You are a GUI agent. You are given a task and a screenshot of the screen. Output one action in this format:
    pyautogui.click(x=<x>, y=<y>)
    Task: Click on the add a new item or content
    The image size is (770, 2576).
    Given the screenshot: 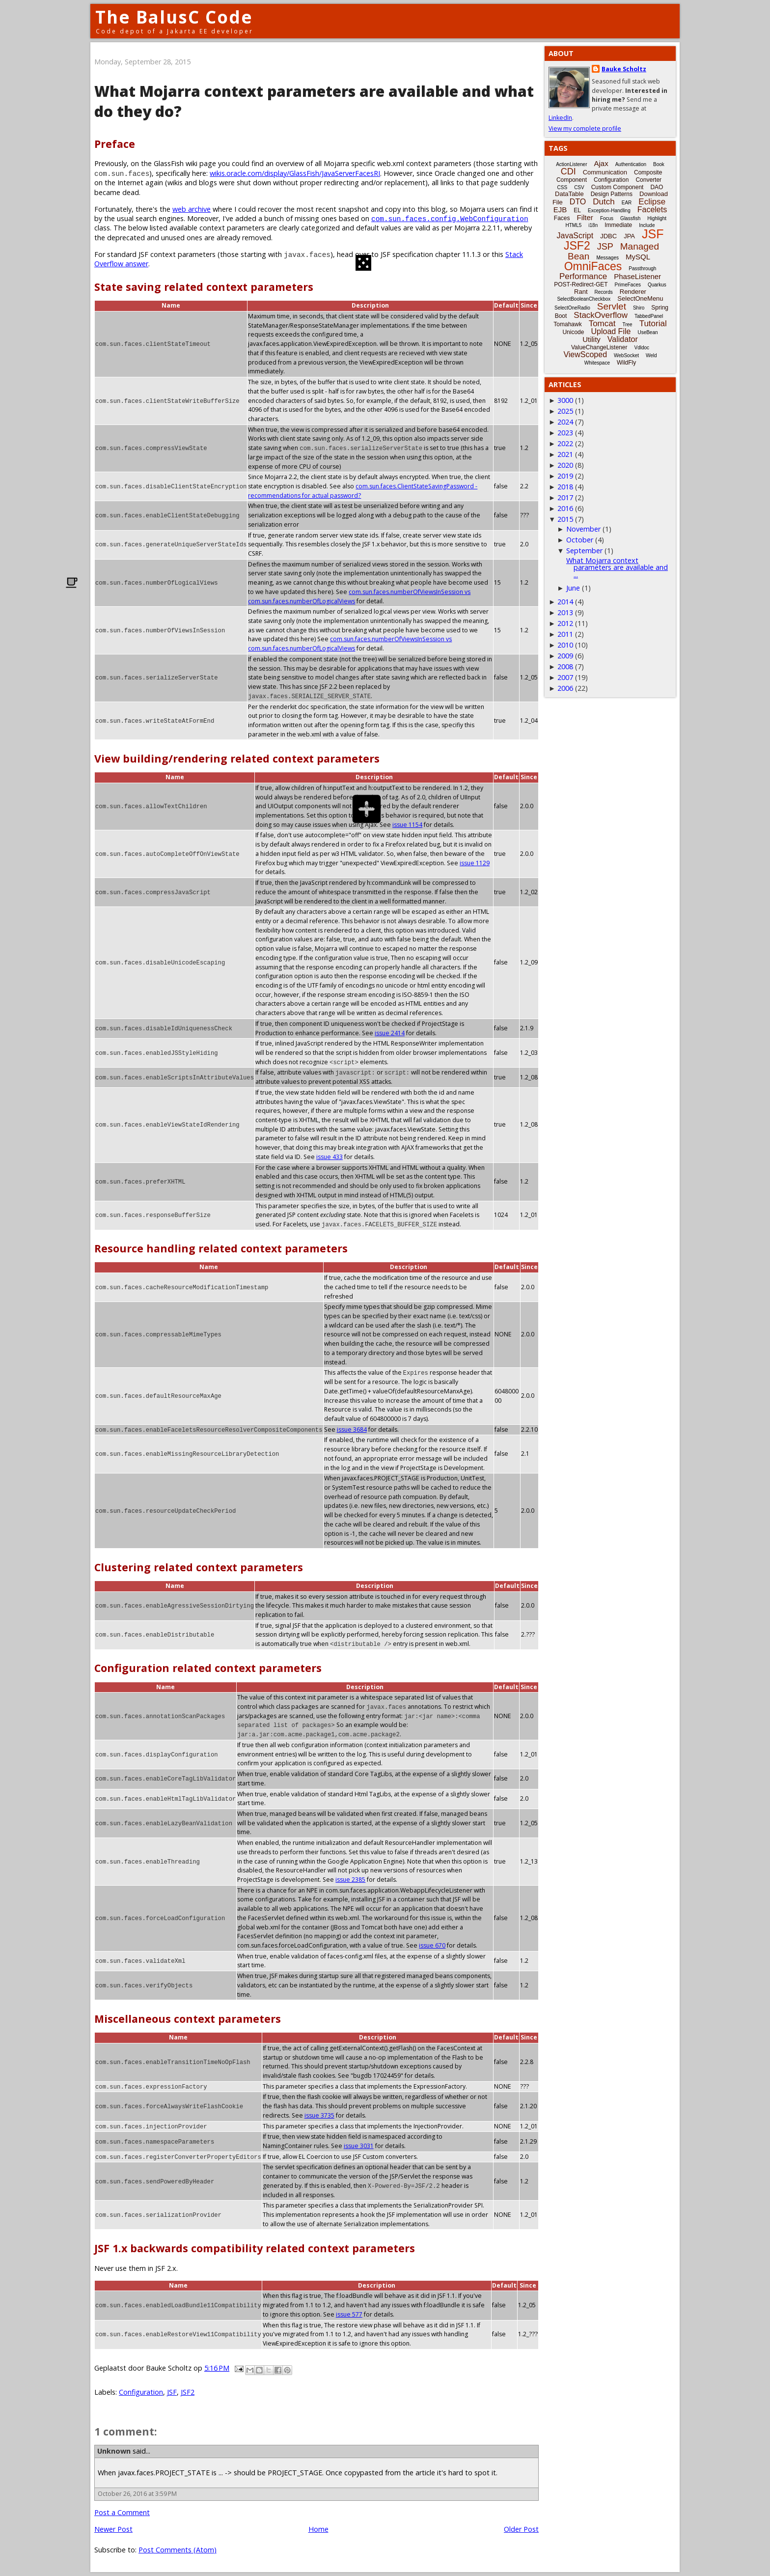 What is the action you would take?
    pyautogui.click(x=366, y=809)
    